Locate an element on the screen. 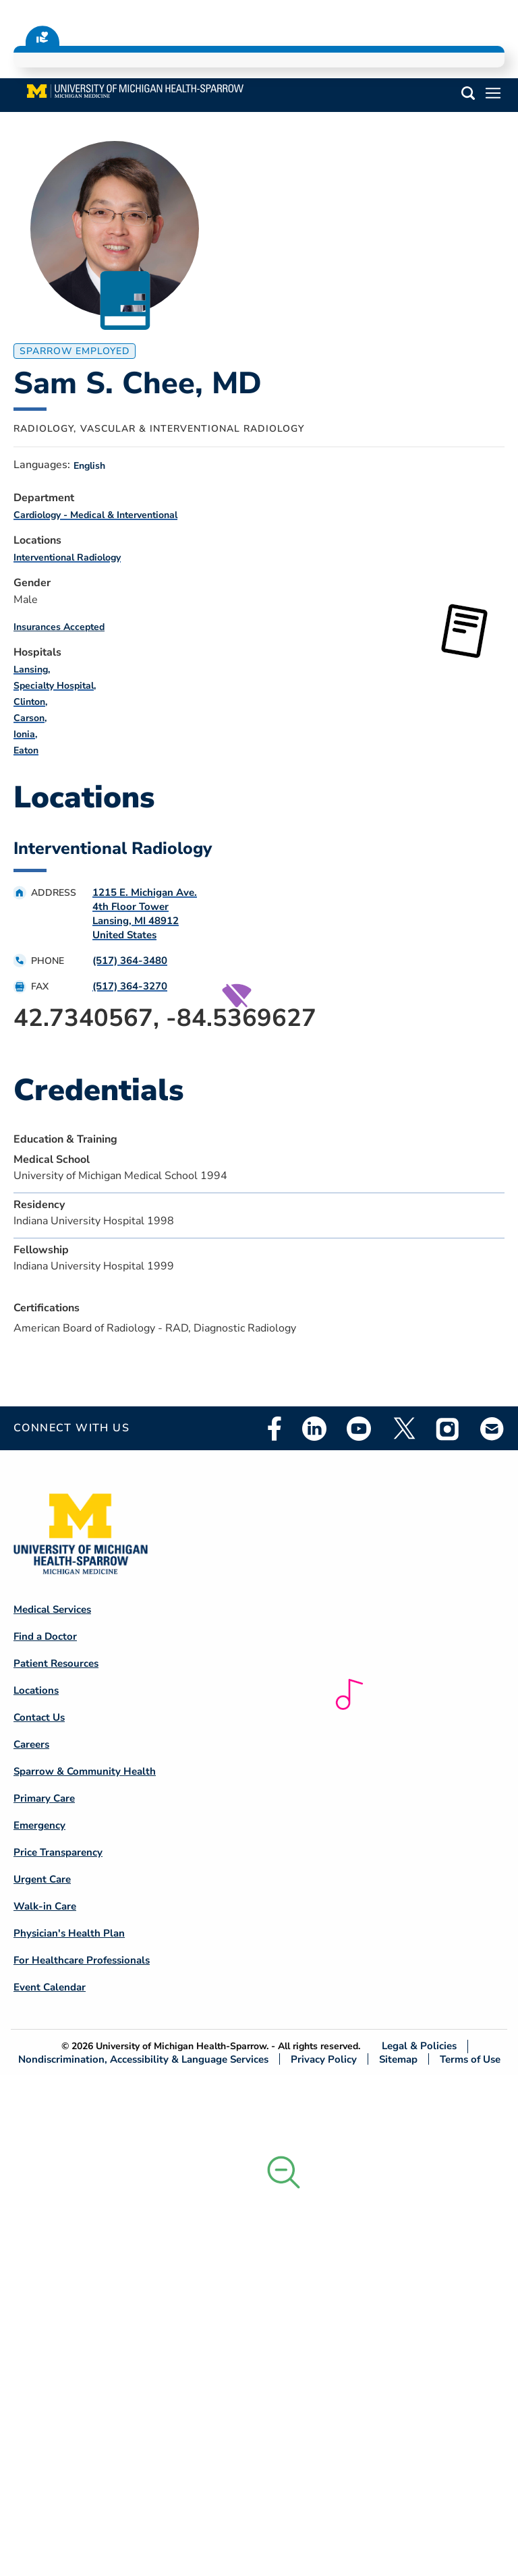 This screenshot has width=518, height=2576. zoom out is located at coordinates (283, 2172).